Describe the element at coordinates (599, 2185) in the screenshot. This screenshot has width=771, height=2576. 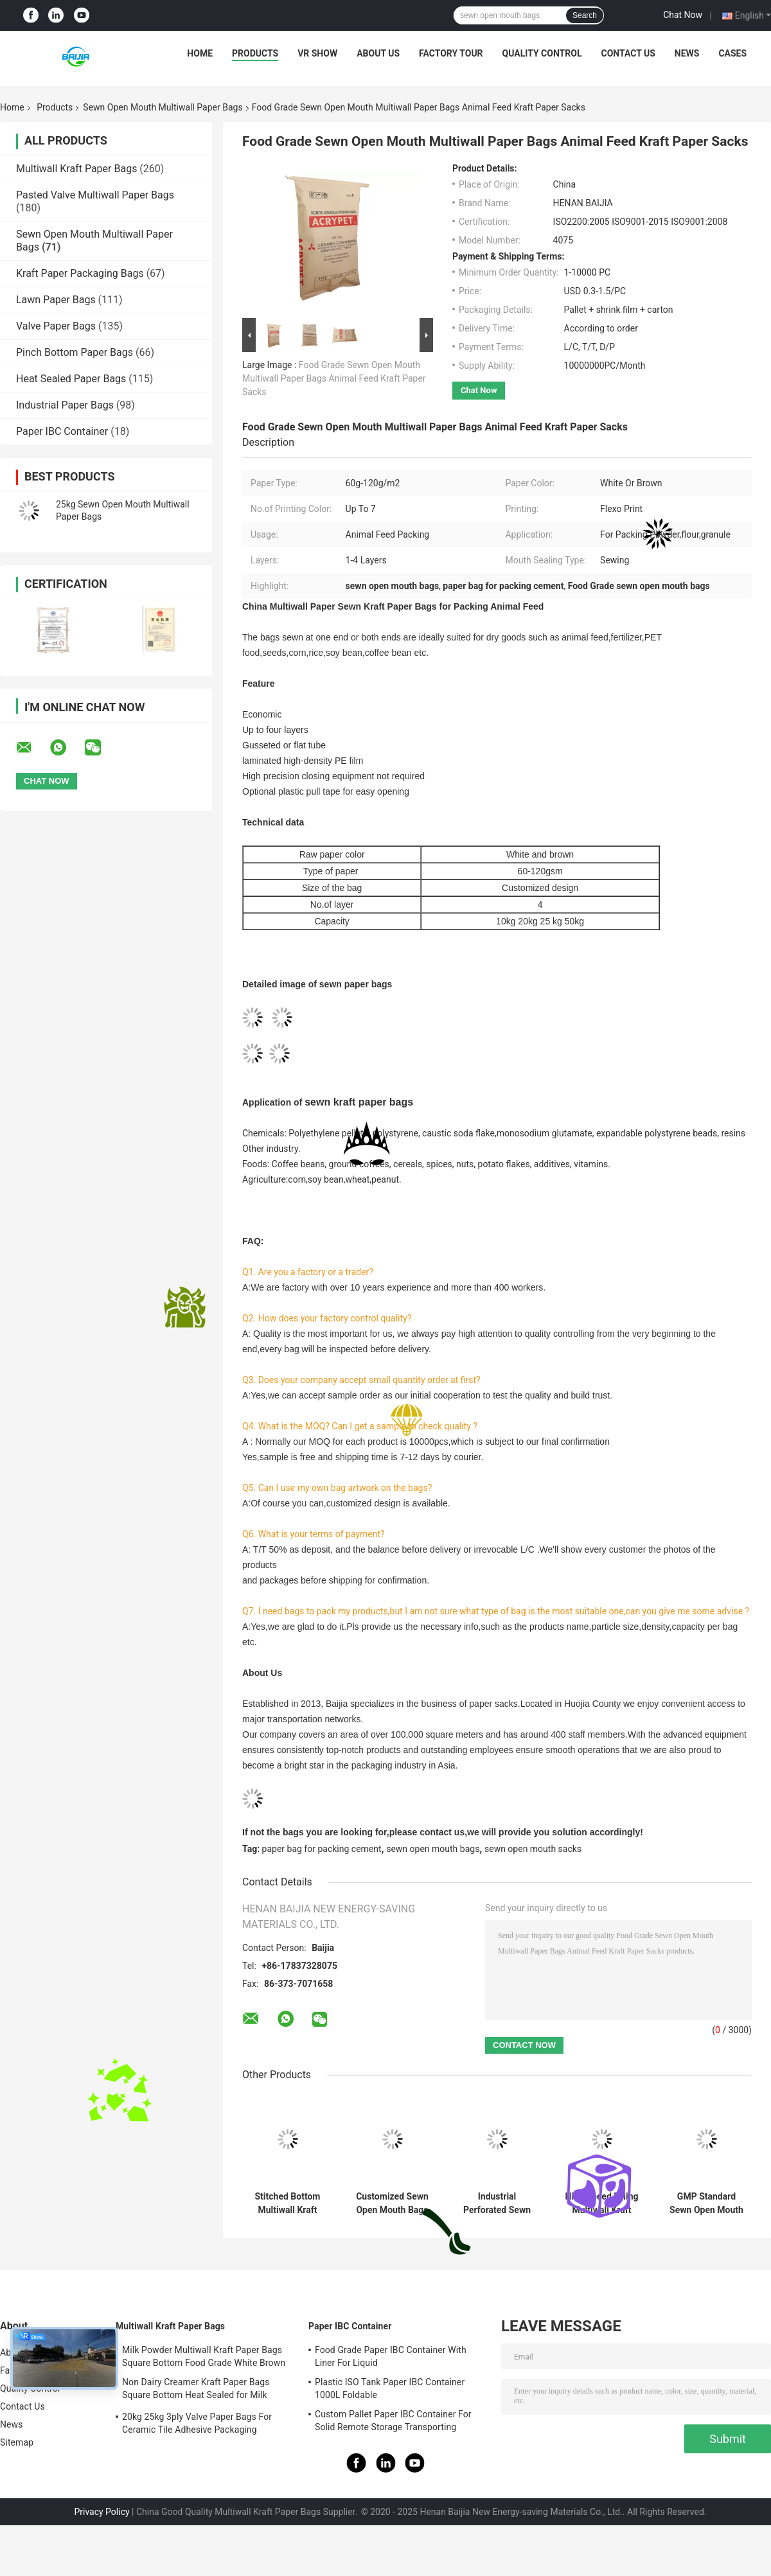
I see `indicates a frozen or cooling effect in gameplay` at that location.